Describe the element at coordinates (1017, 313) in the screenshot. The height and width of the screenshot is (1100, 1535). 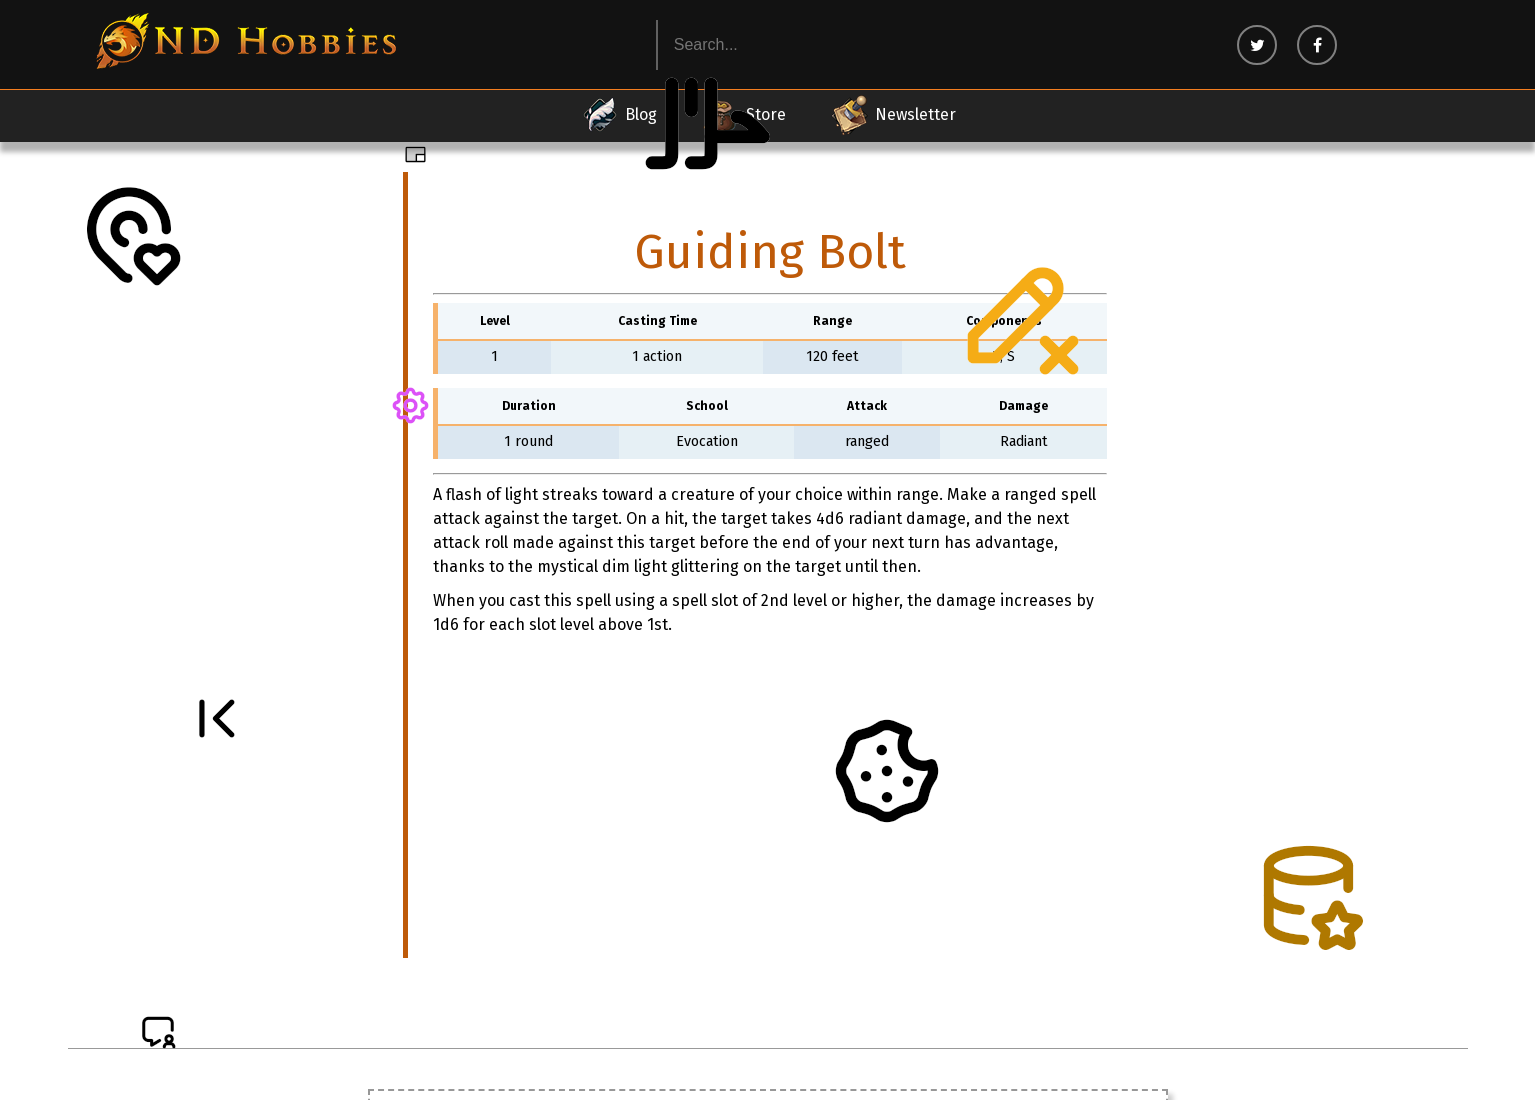
I see `cancel editing mode` at that location.